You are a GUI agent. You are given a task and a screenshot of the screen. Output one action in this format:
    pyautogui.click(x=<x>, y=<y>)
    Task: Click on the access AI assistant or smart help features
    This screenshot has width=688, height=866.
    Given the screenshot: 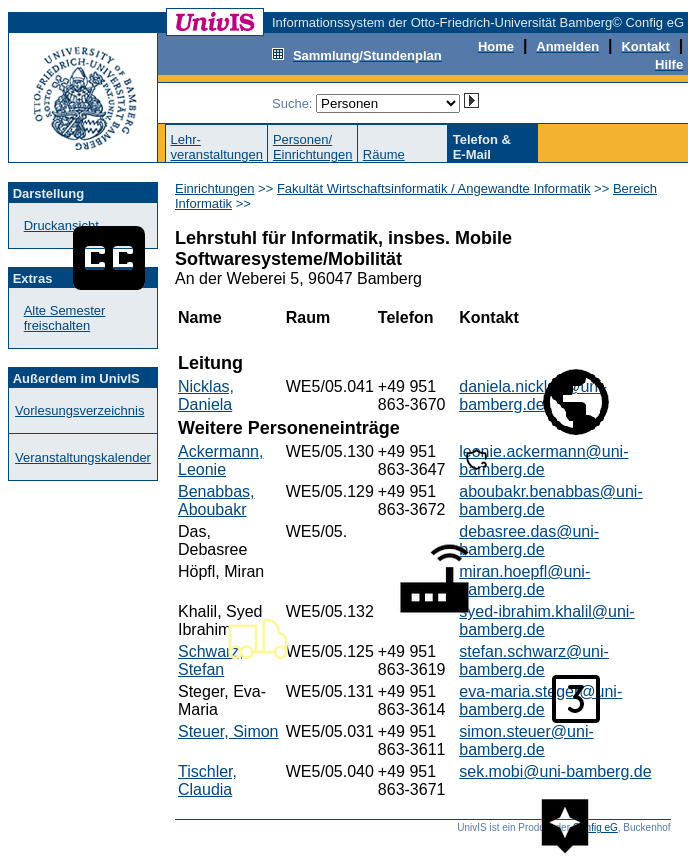 What is the action you would take?
    pyautogui.click(x=565, y=825)
    